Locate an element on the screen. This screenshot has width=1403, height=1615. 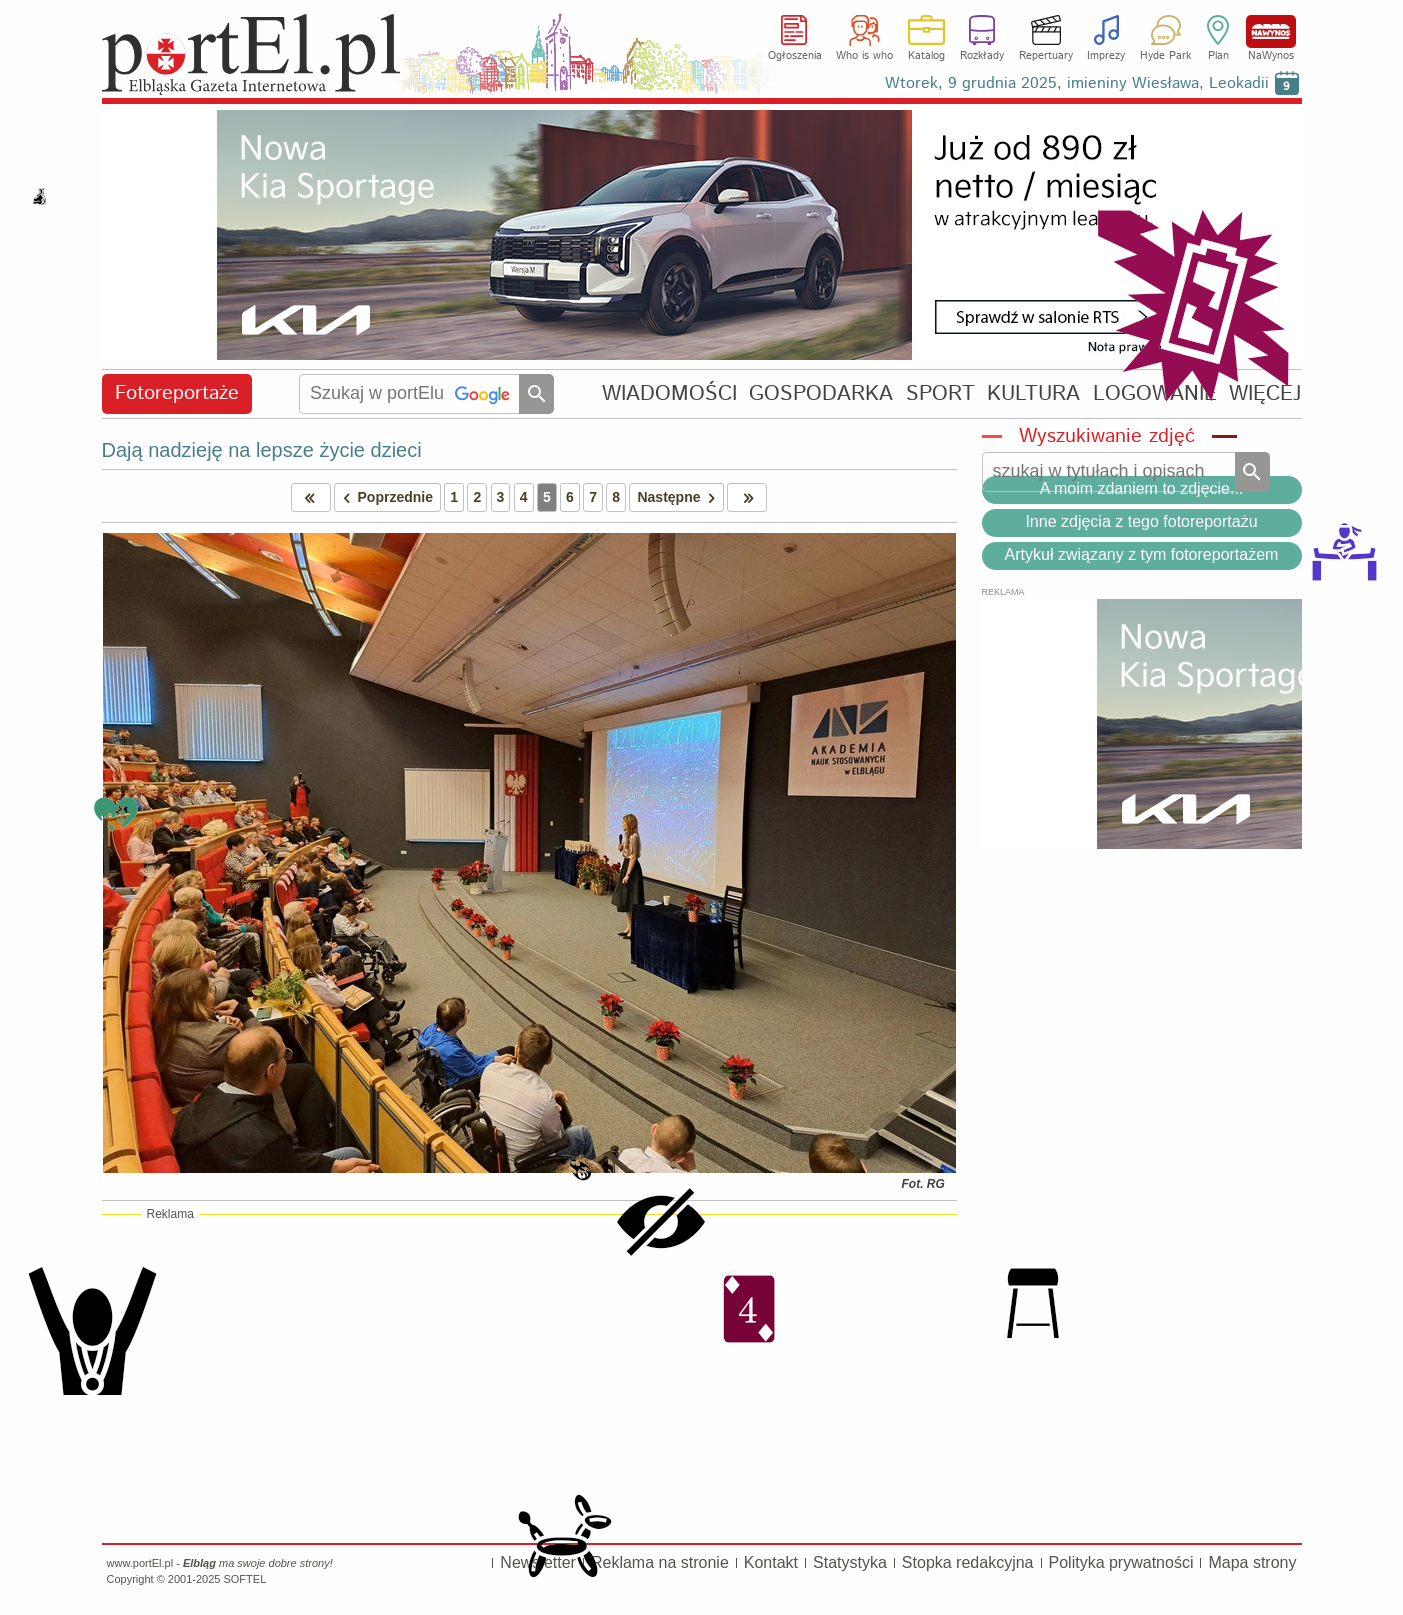
boost or recharge energy is located at coordinates (1192, 305).